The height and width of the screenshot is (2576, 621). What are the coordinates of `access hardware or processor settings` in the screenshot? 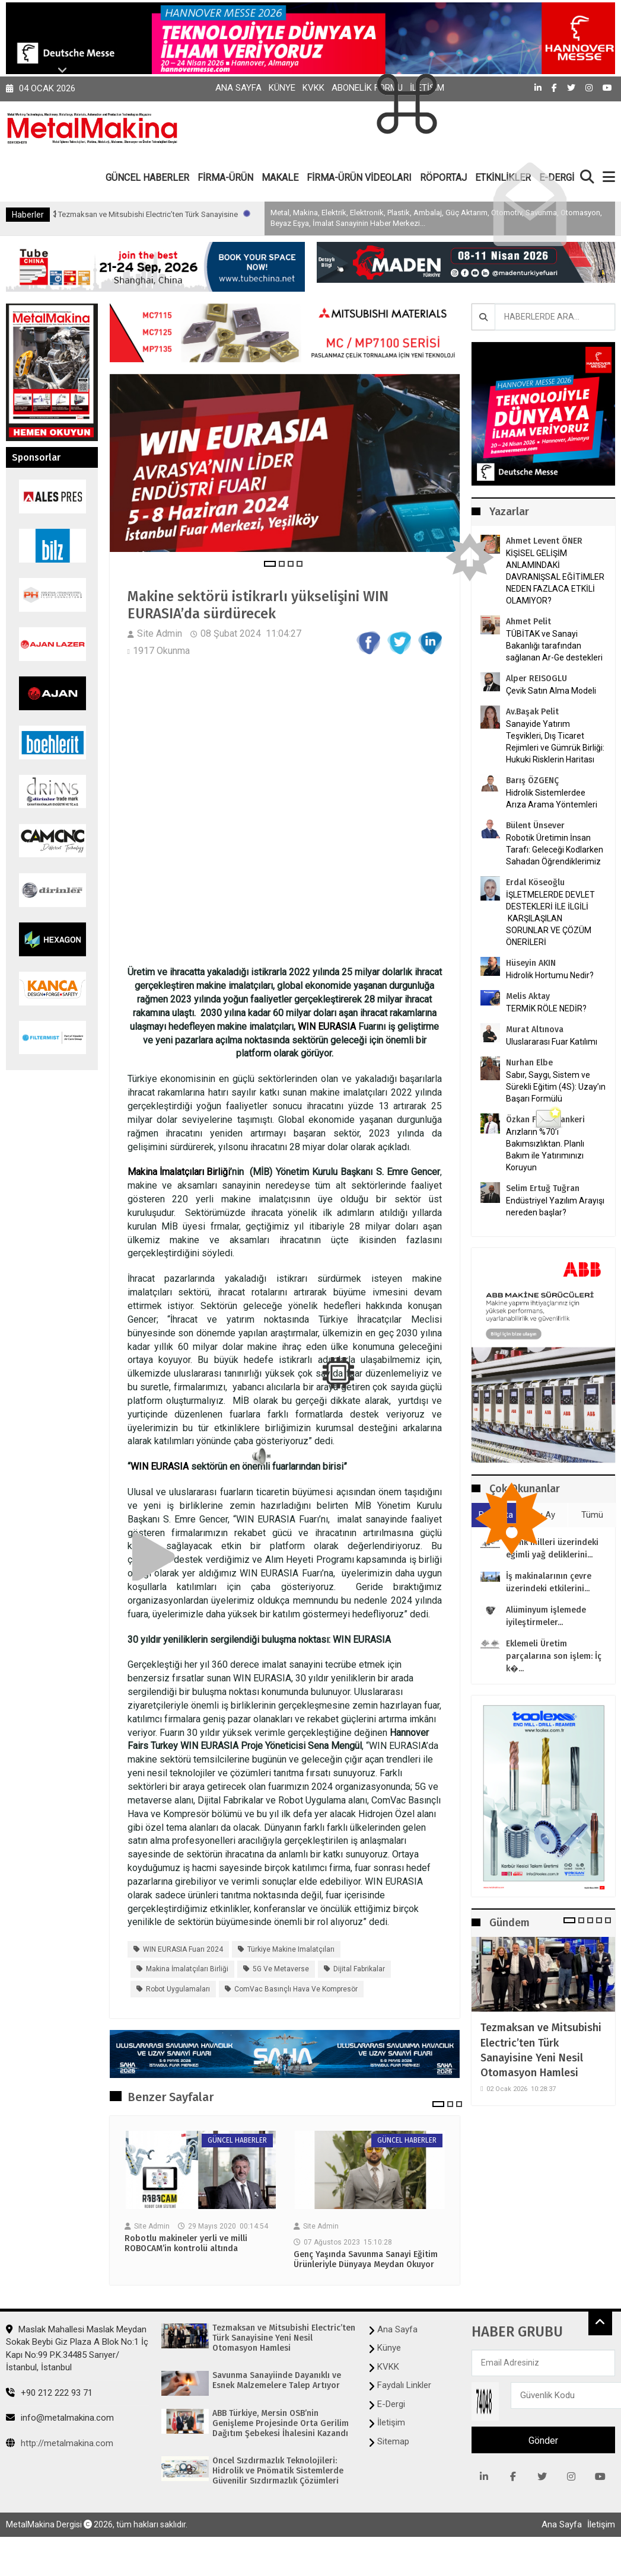 It's located at (338, 1372).